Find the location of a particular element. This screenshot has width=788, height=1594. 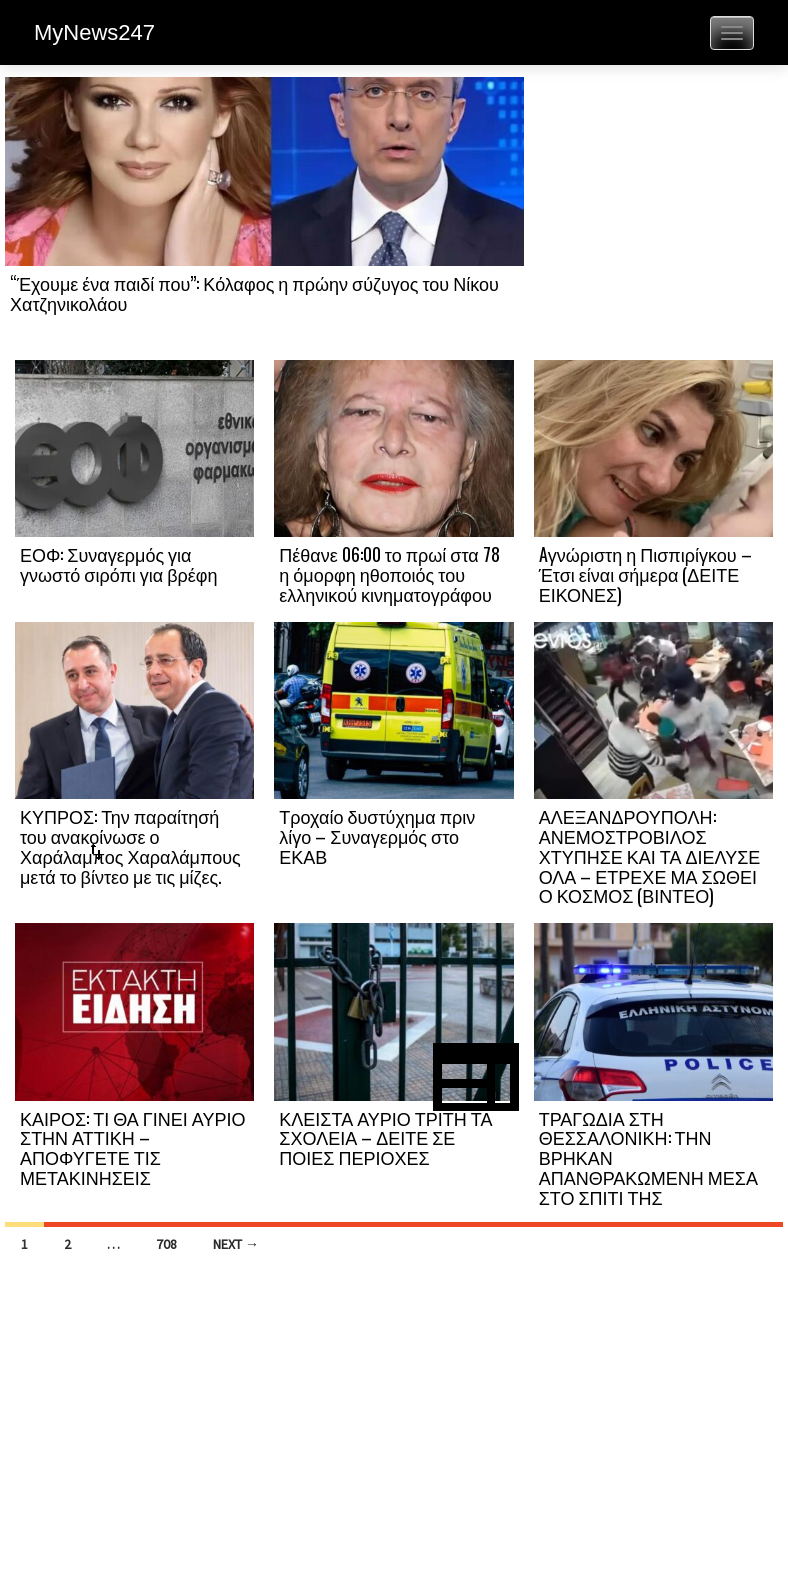

open web browser is located at coordinates (476, 1077).